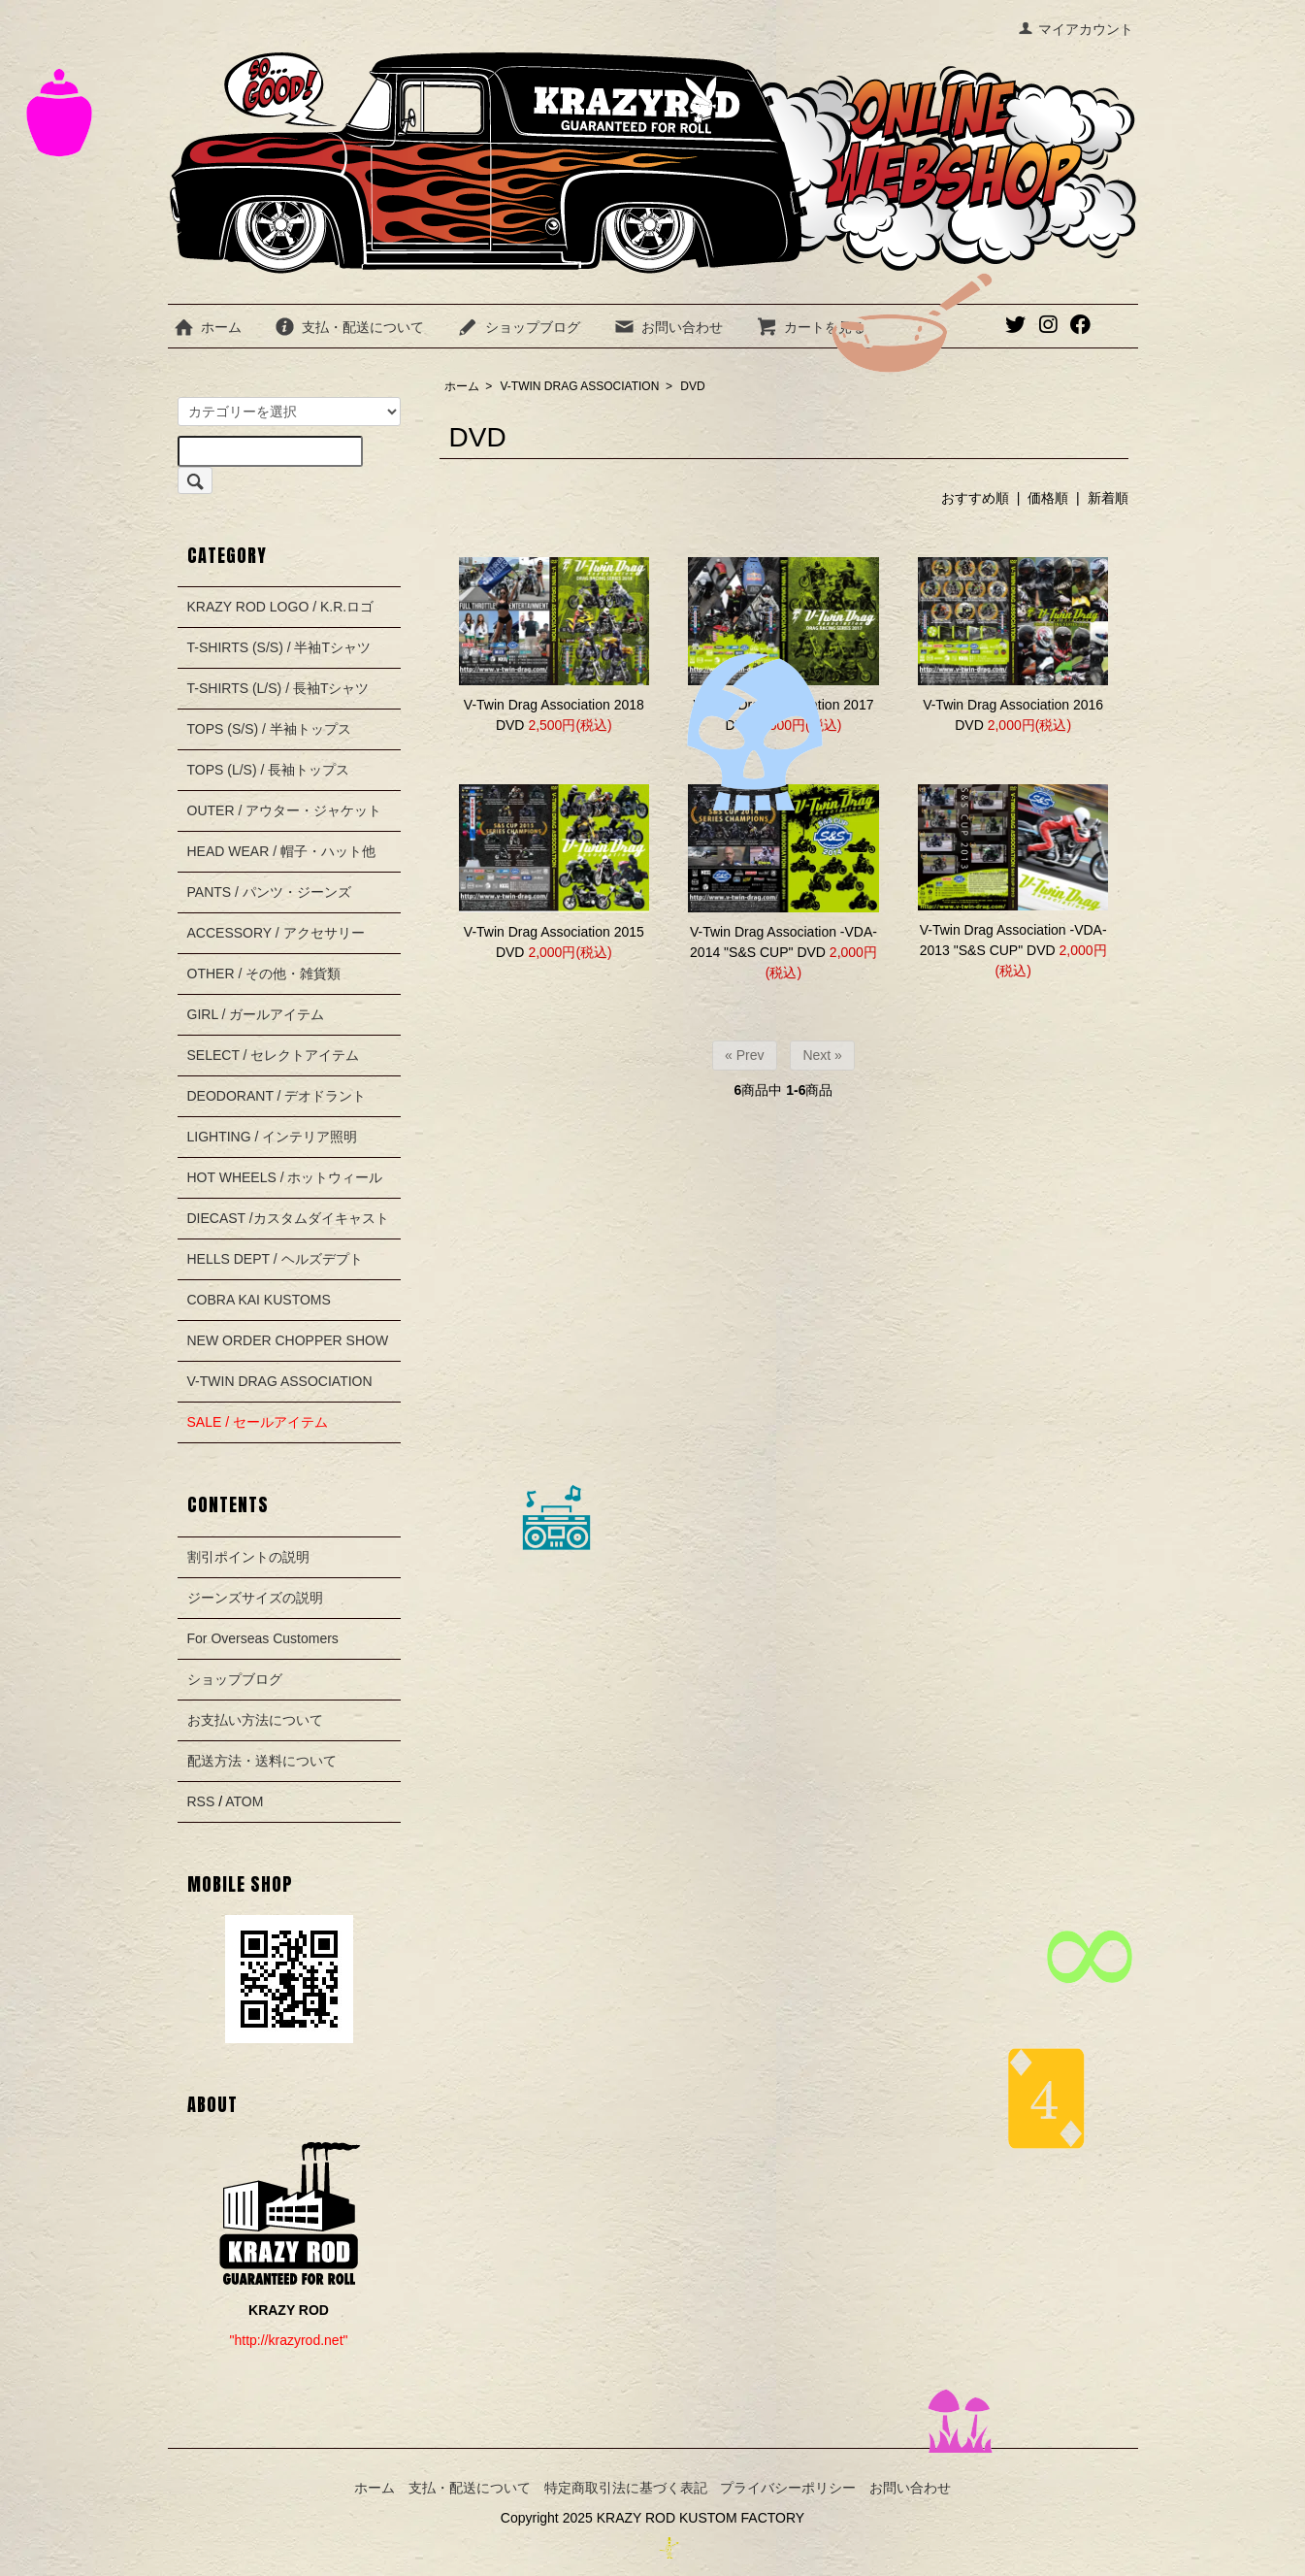 This screenshot has width=1305, height=2576. Describe the element at coordinates (1090, 1957) in the screenshot. I see `indicates unlimited or infinite quantity` at that location.